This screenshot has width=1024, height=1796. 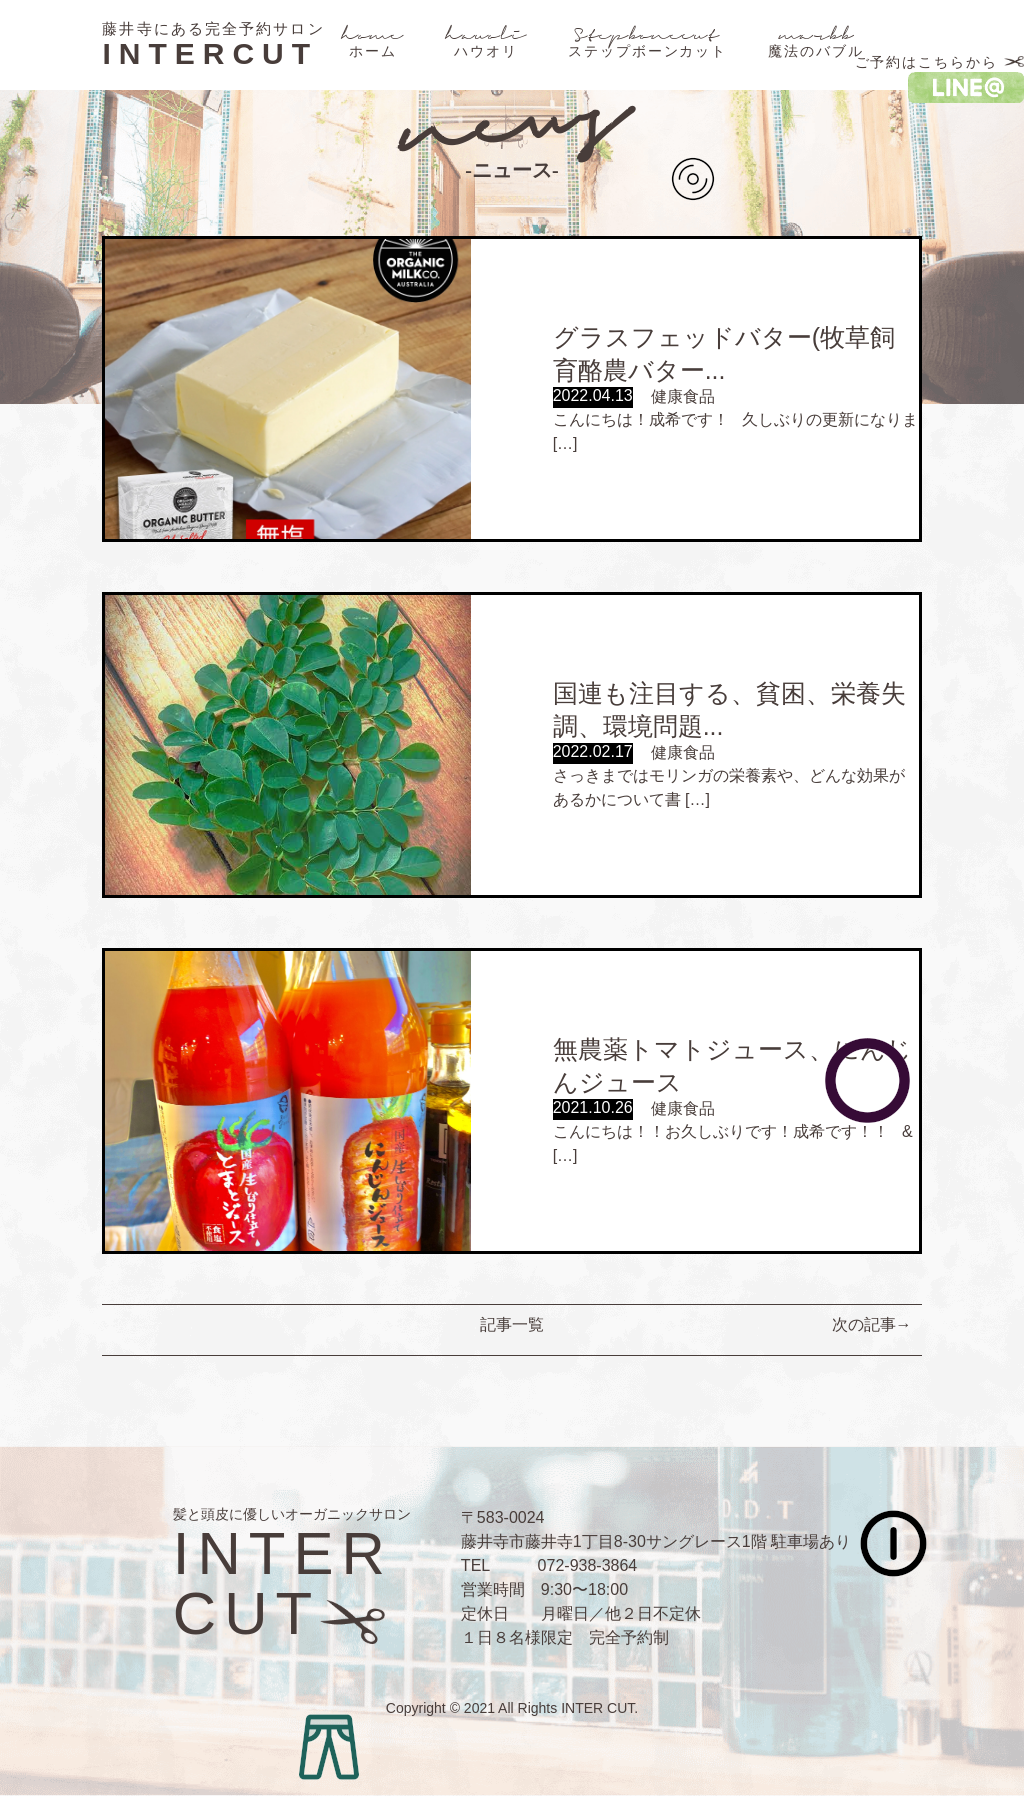 What do you see at coordinates (329, 1747) in the screenshot?
I see `browse pants or bottoms in a clothing app` at bounding box center [329, 1747].